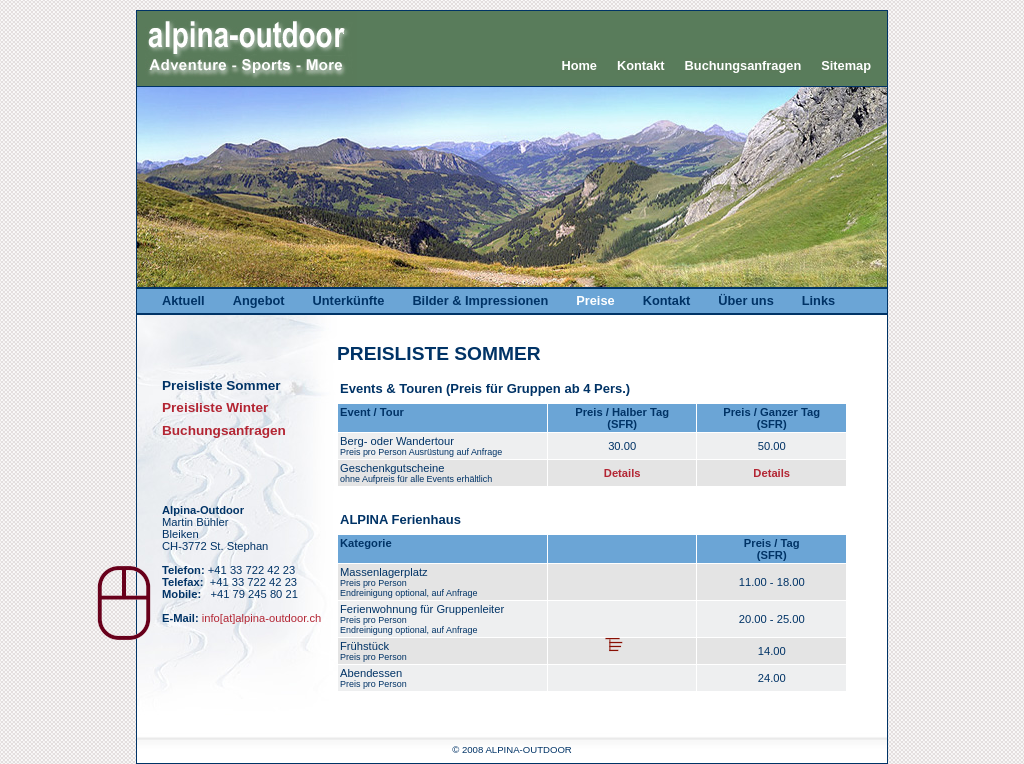  I want to click on adjust mouse or pointer settings, so click(124, 603).